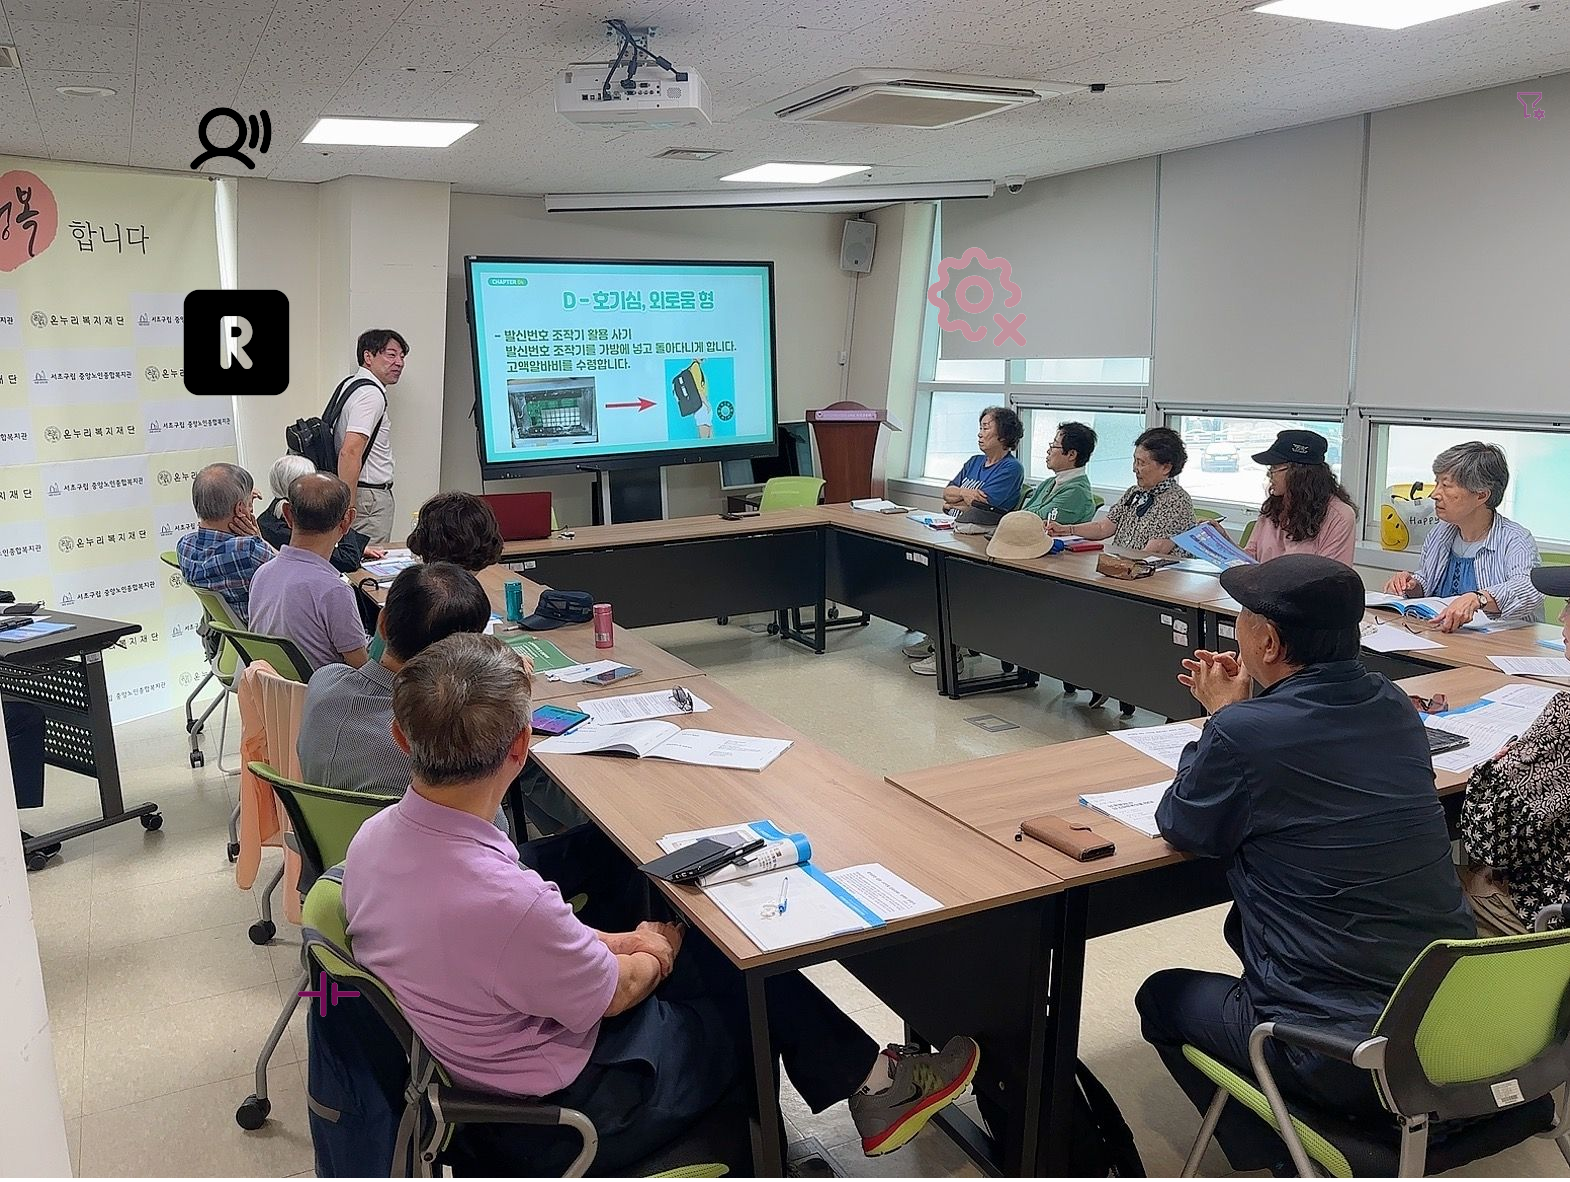 The height and width of the screenshot is (1182, 1570). What do you see at coordinates (236, 342) in the screenshot?
I see `indicates a rating or review section` at bounding box center [236, 342].